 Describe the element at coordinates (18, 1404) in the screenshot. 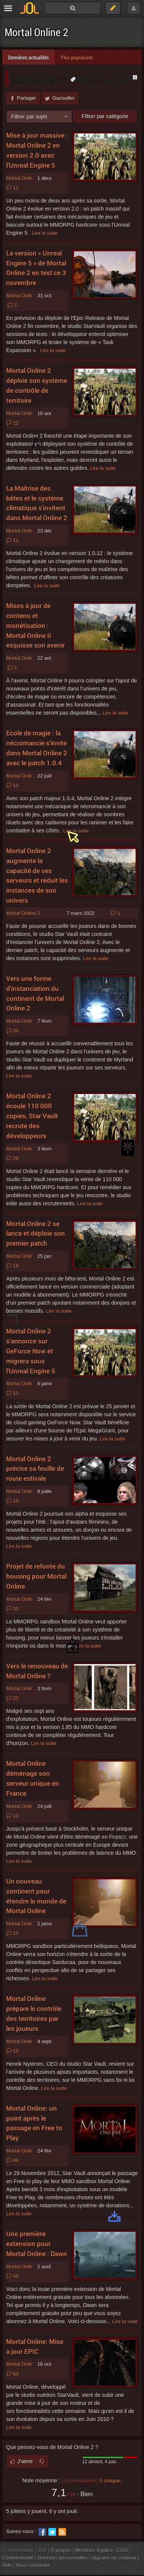

I see `redirect or forward content` at that location.